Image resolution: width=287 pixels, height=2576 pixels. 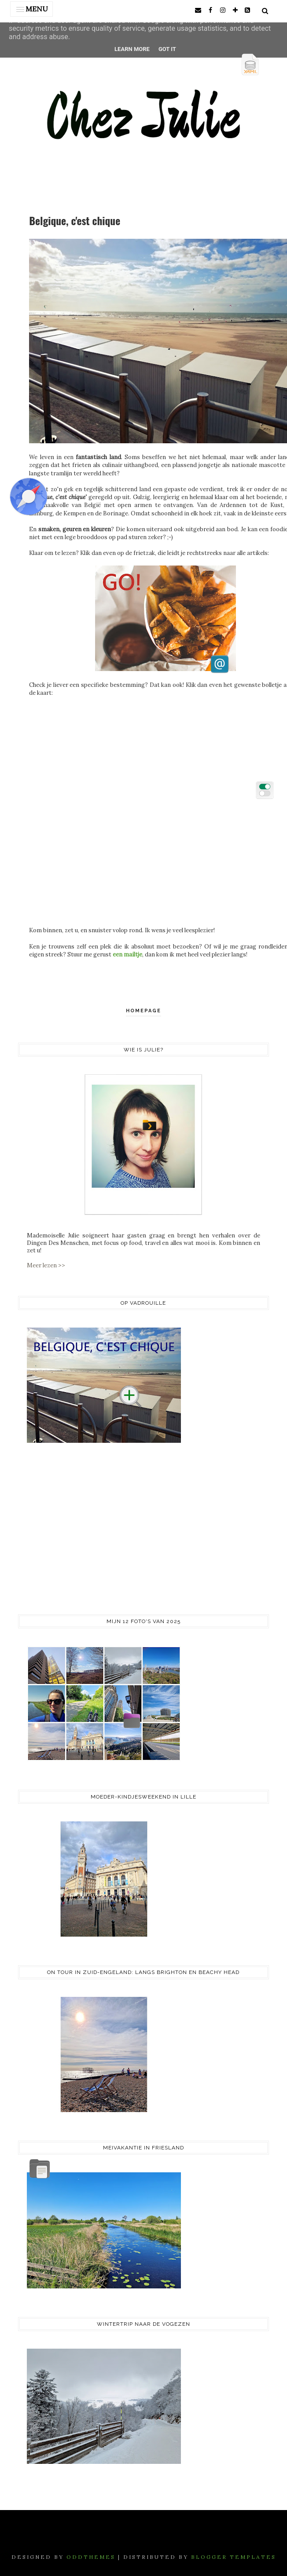 I want to click on zoom in on the current view, so click(x=130, y=1396).